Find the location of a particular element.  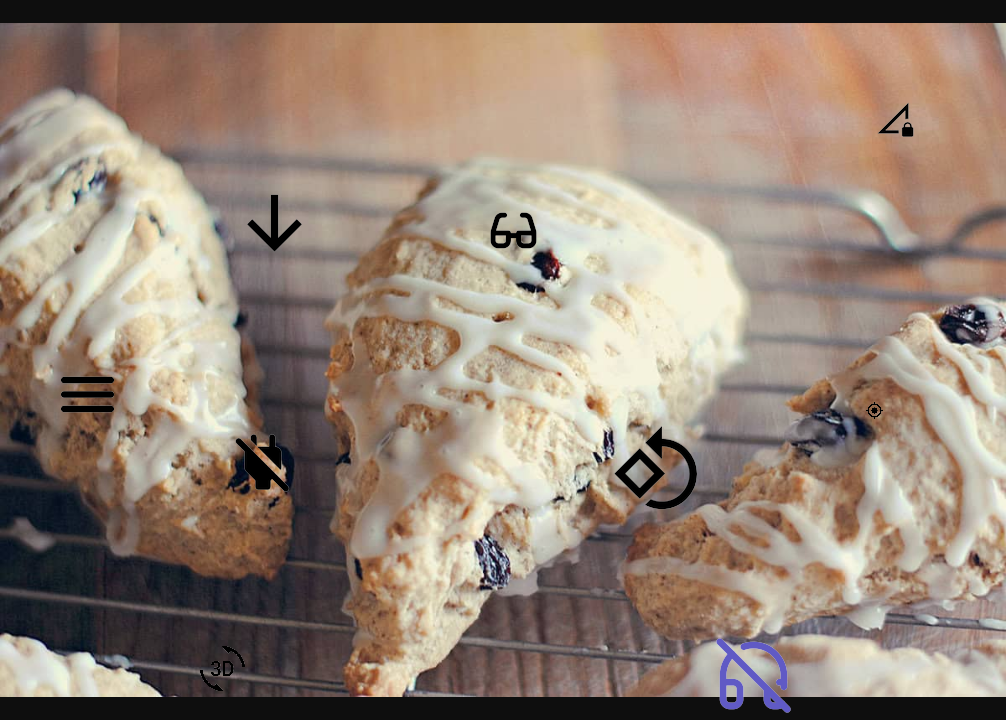

rotate object to view in 3d is located at coordinates (222, 668).